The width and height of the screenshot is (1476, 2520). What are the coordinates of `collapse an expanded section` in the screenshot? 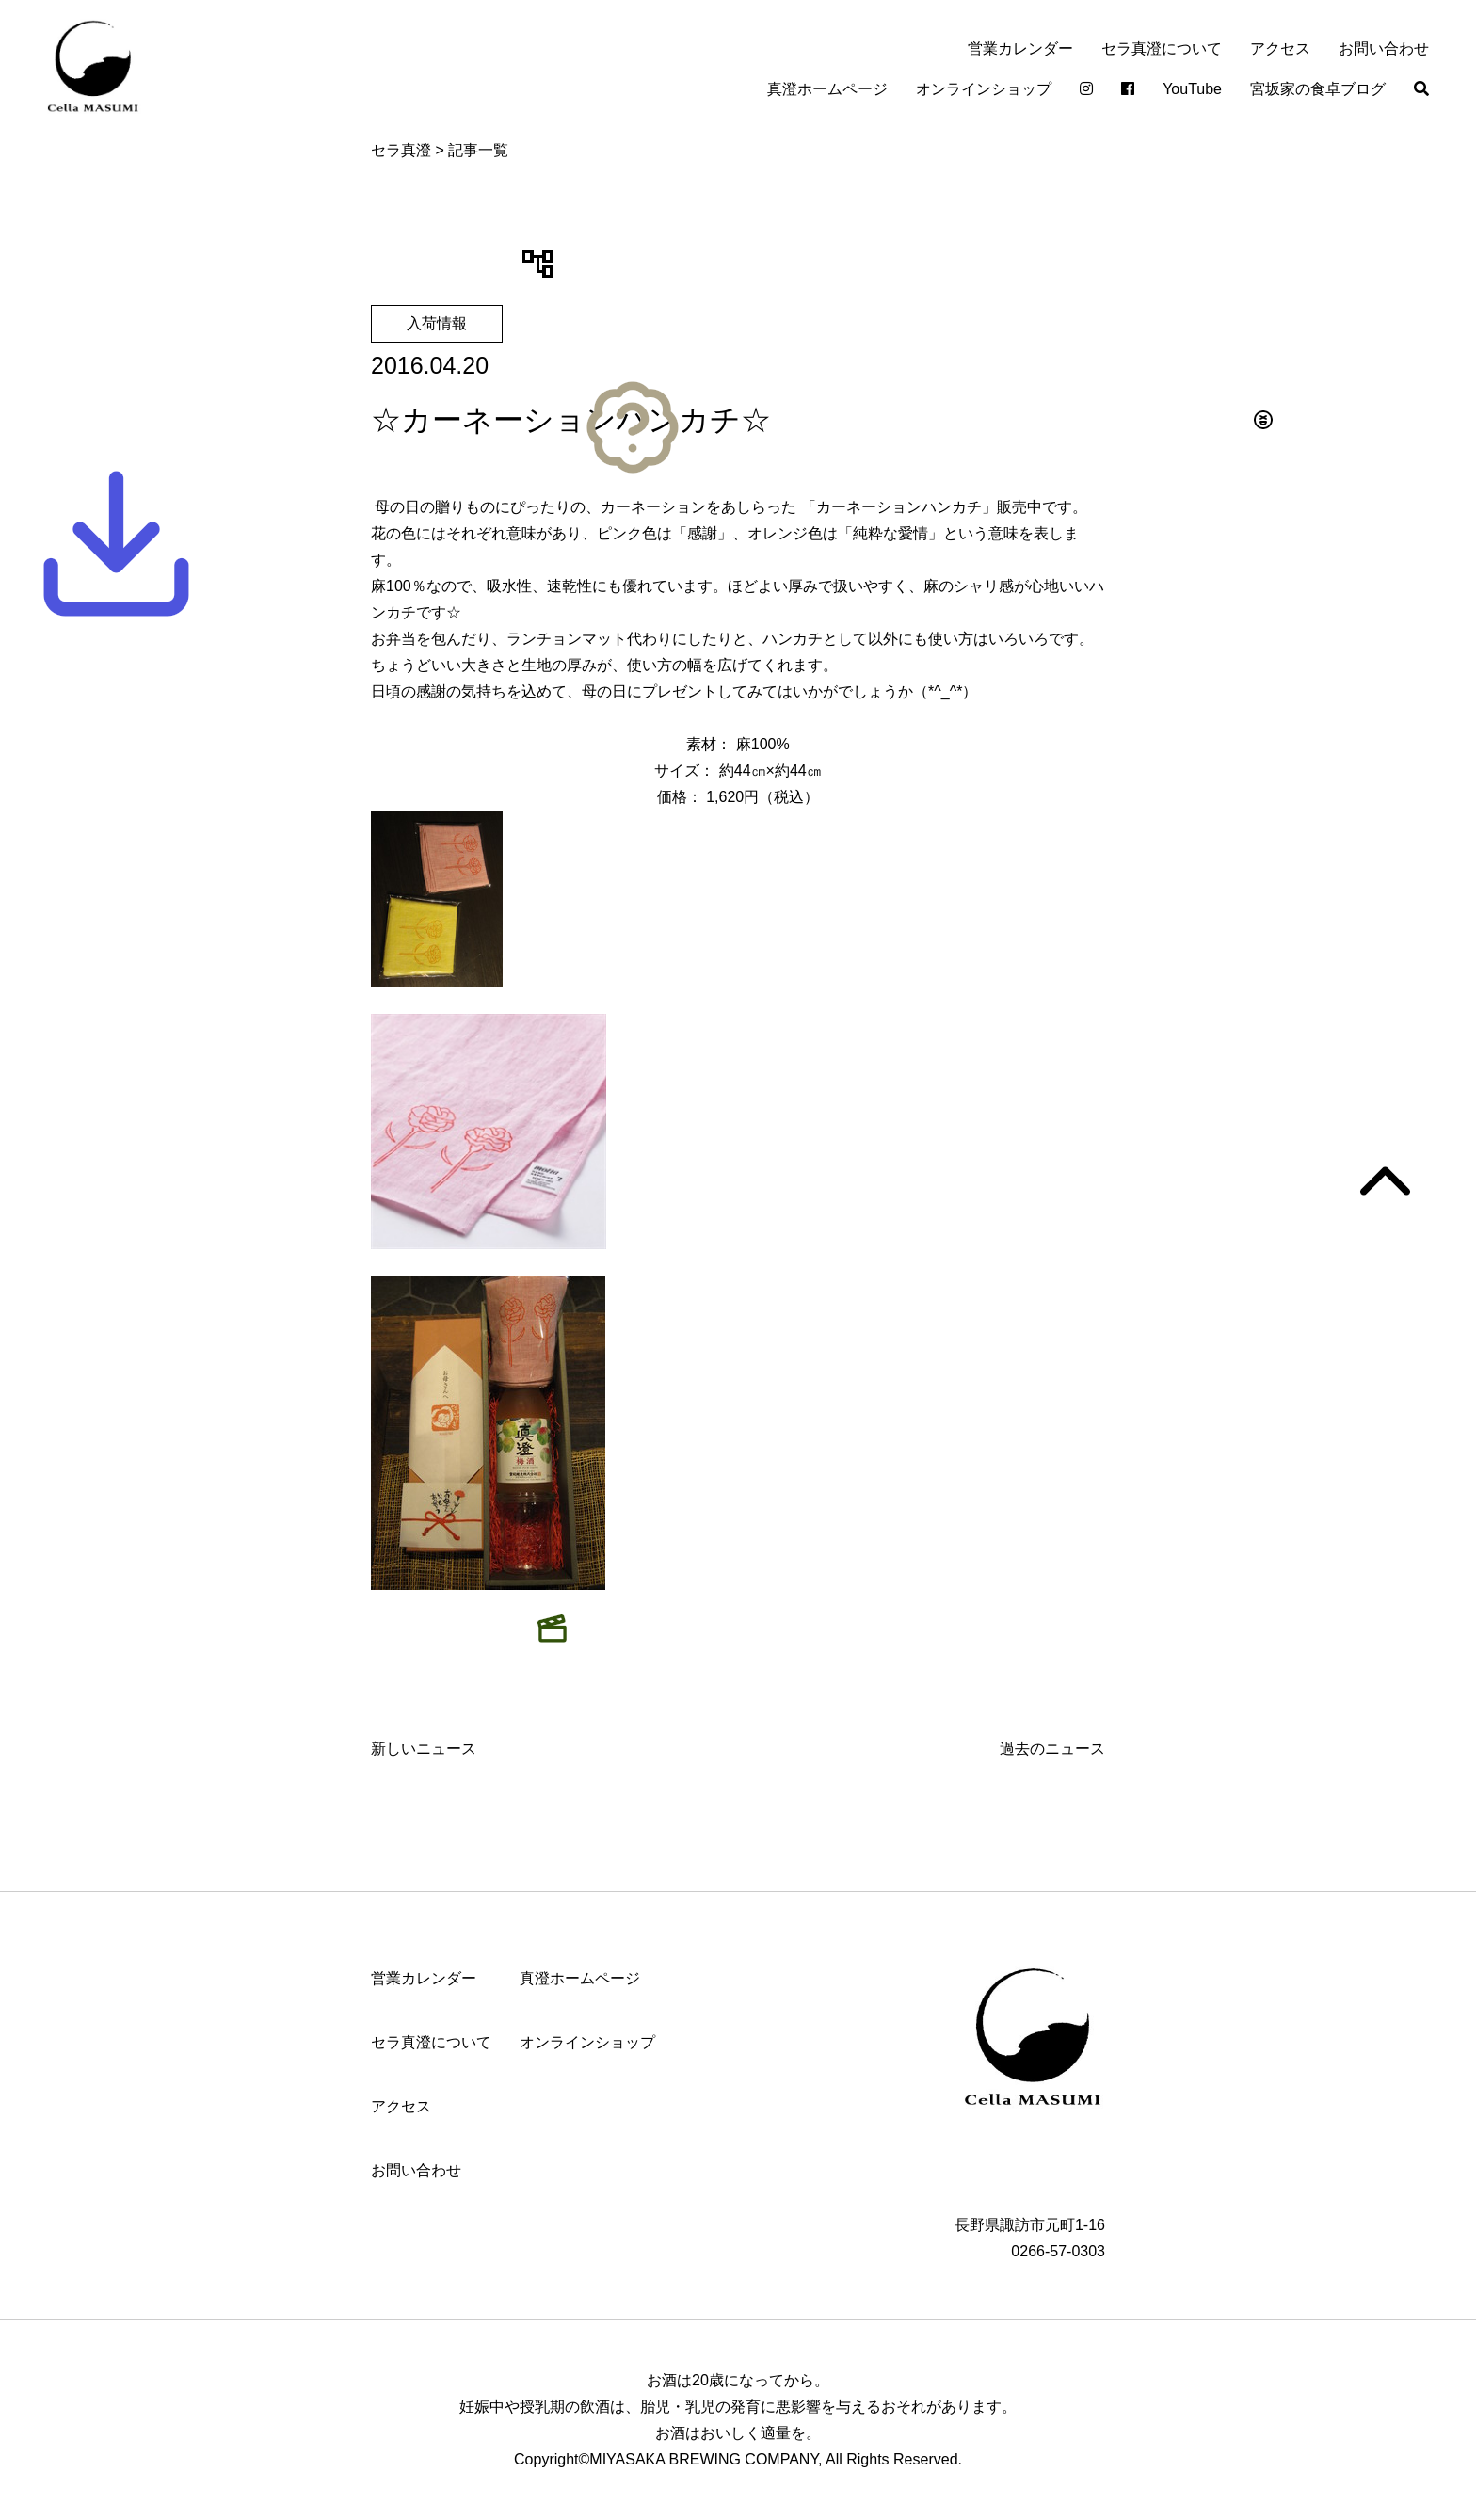 It's located at (1385, 1180).